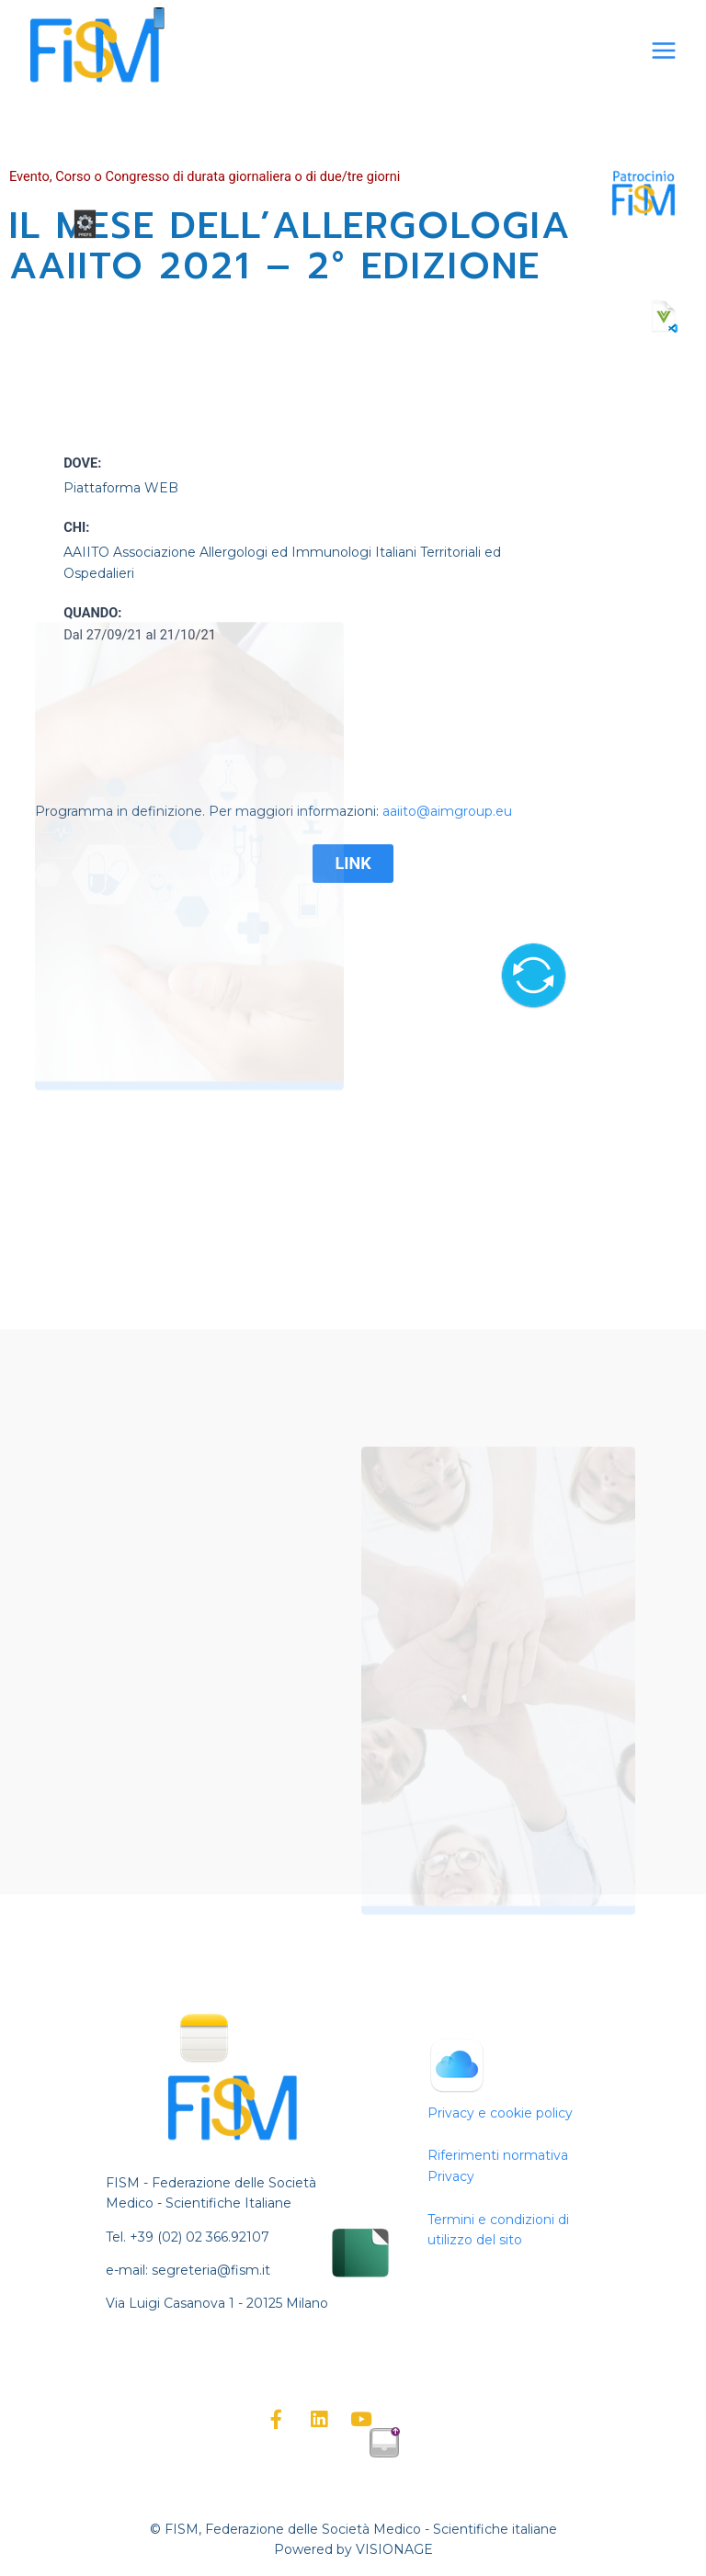 The width and height of the screenshot is (706, 2576). Describe the element at coordinates (457, 2065) in the screenshot. I see `open iCloud Drive folder` at that location.